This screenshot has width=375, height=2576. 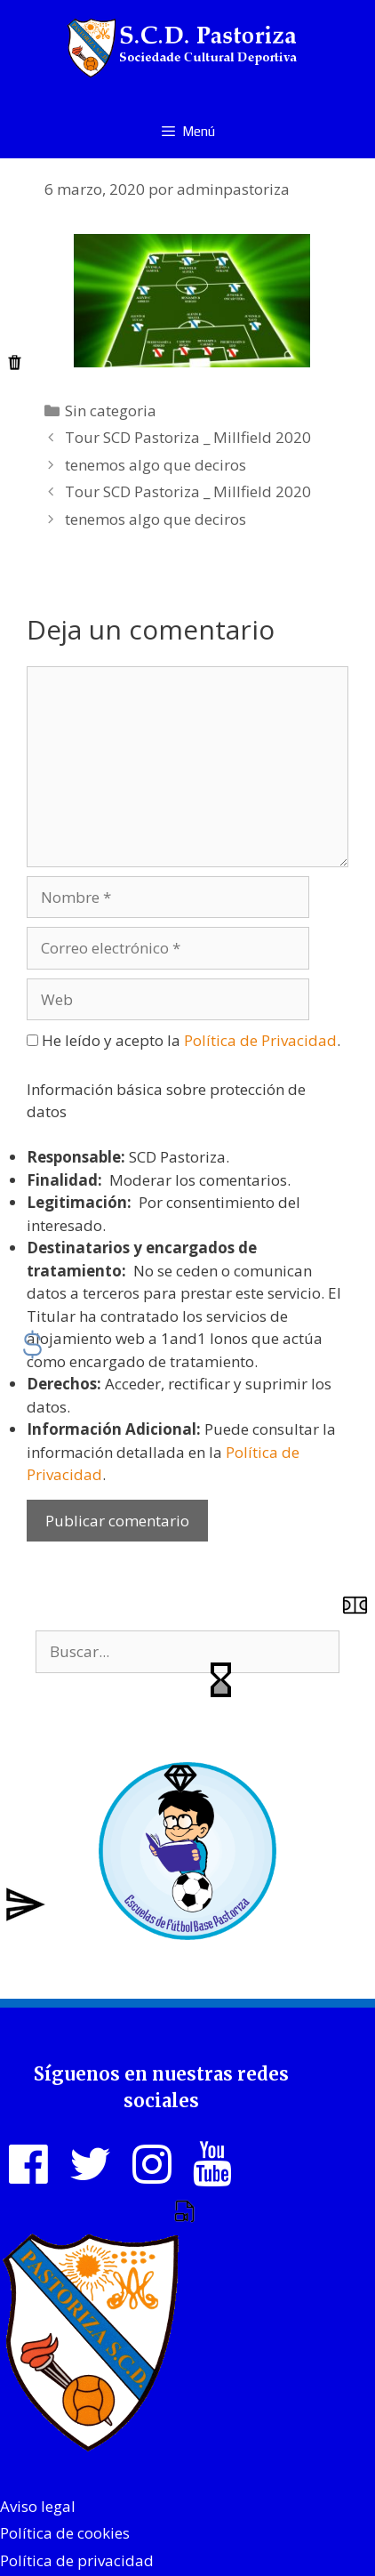 I want to click on open sketch design app, so click(x=180, y=1778).